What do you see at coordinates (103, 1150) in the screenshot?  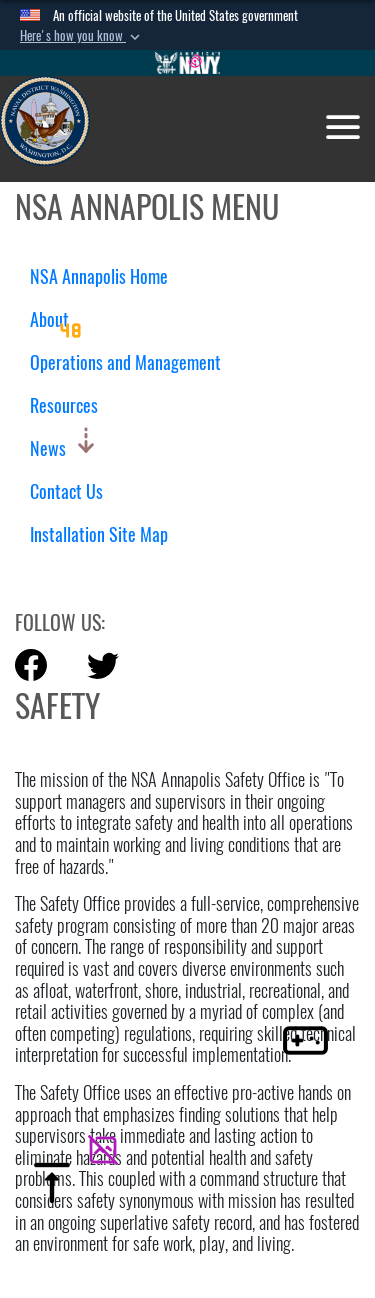 I see `disable graph or chart view` at bounding box center [103, 1150].